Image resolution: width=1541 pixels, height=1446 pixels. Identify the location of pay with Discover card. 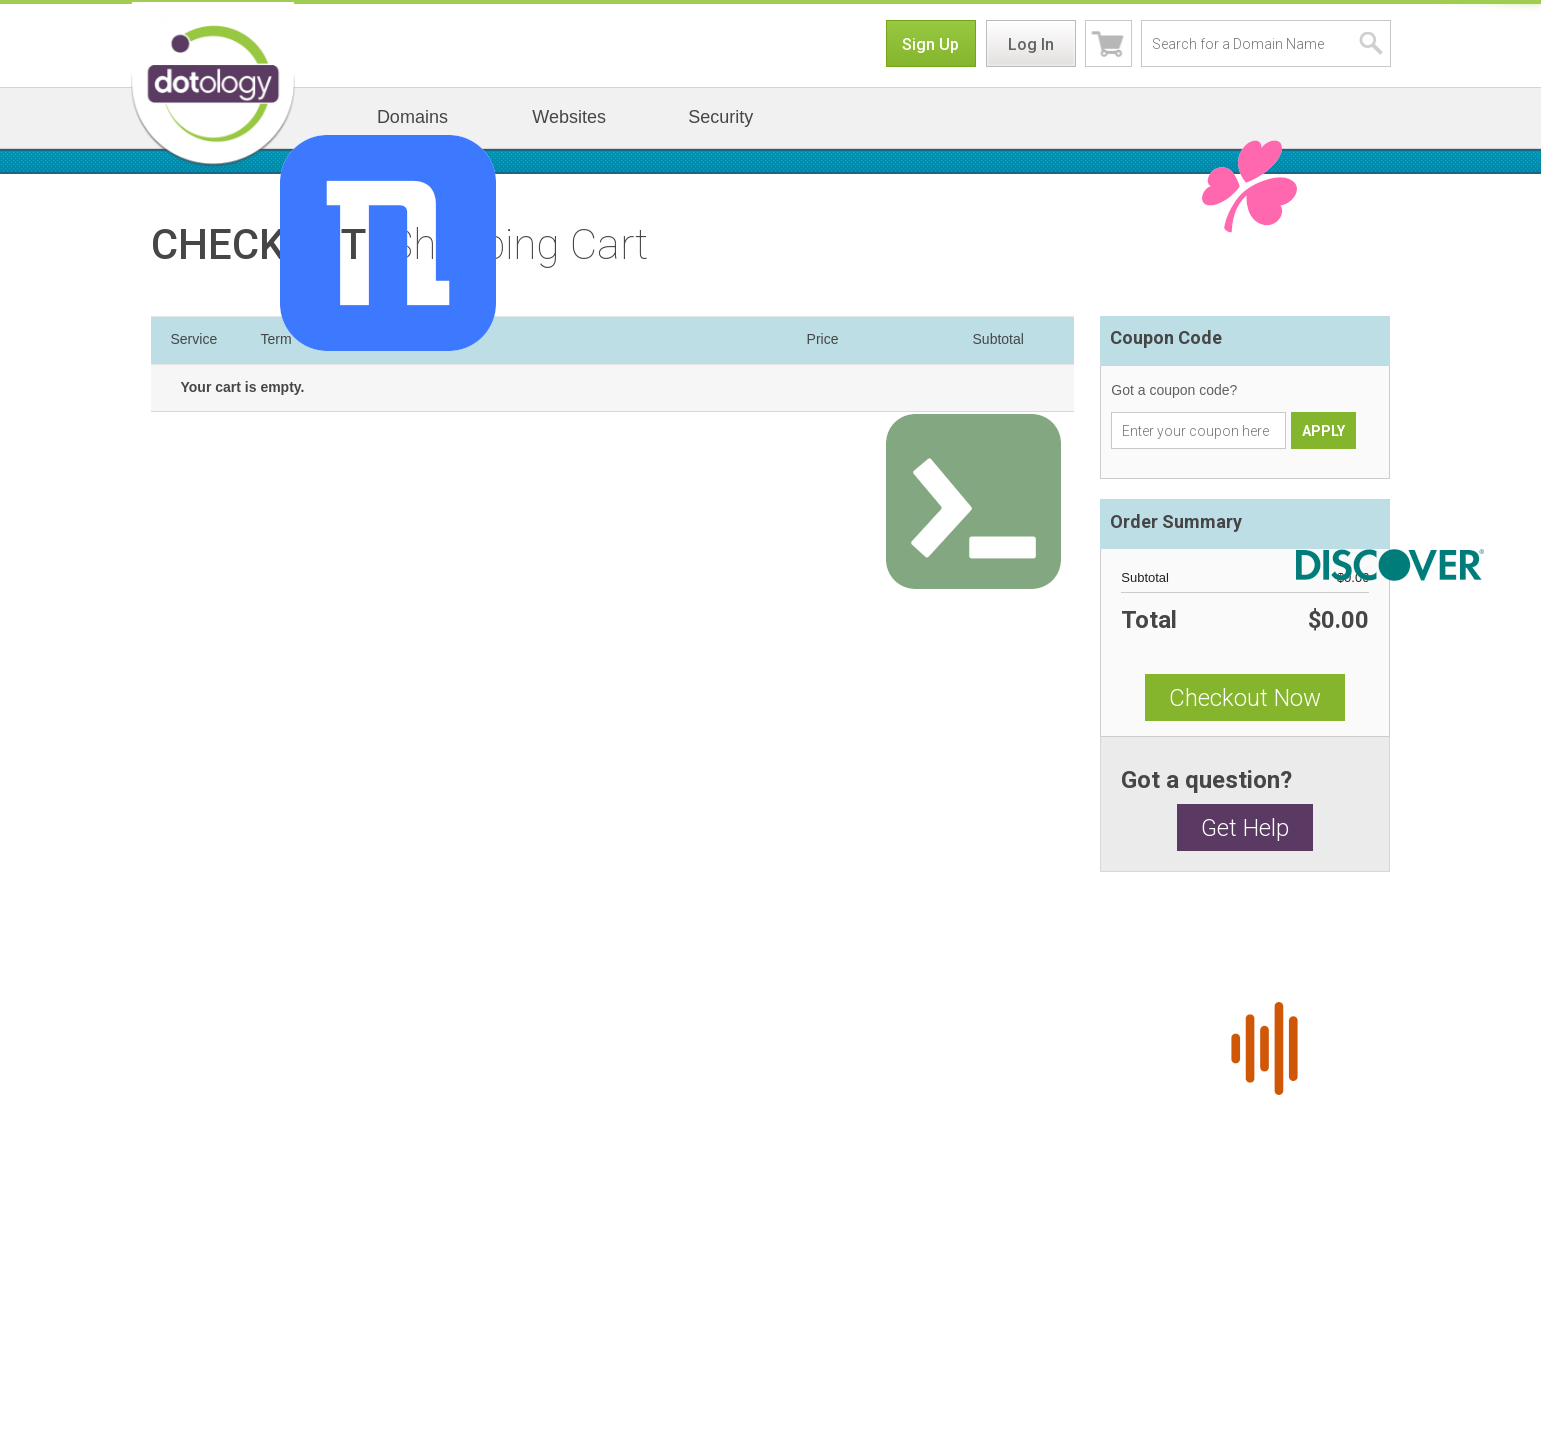
(1390, 565).